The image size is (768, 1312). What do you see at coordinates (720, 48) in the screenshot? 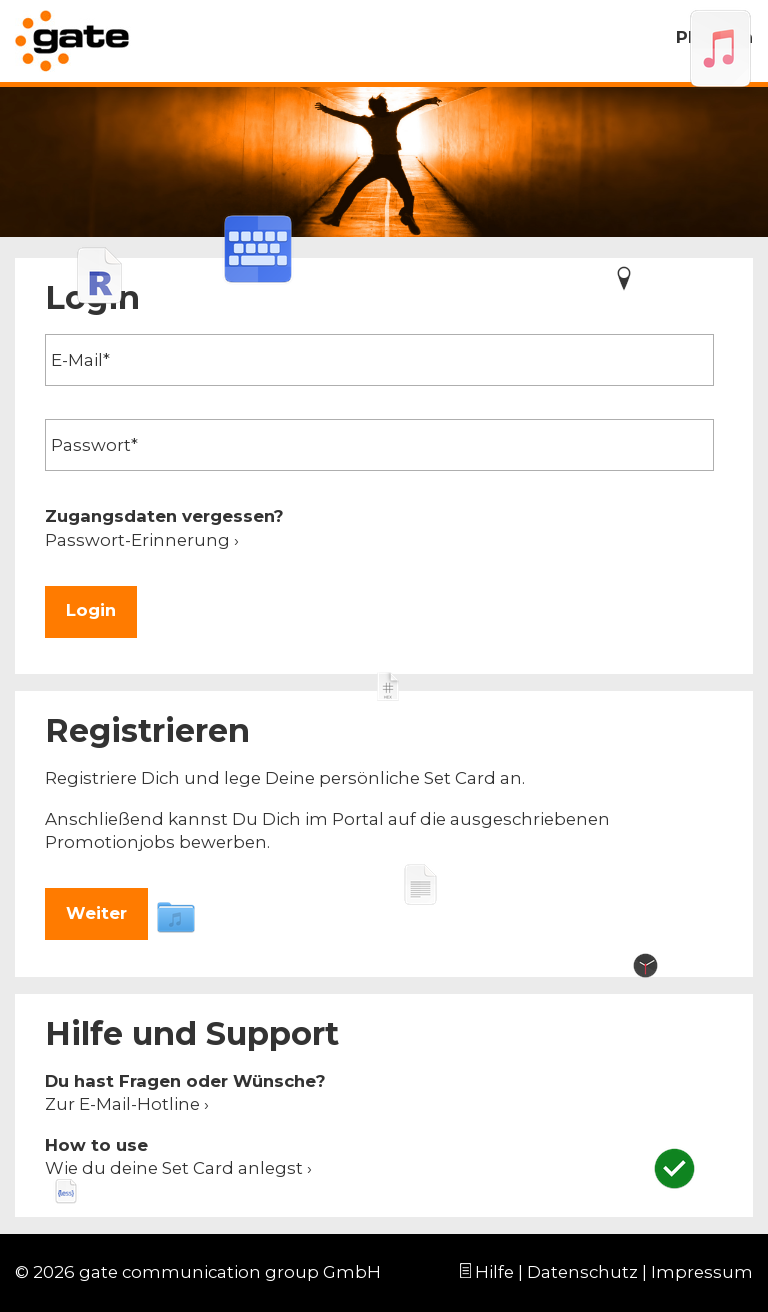
I see `an audio file type indicator` at bounding box center [720, 48].